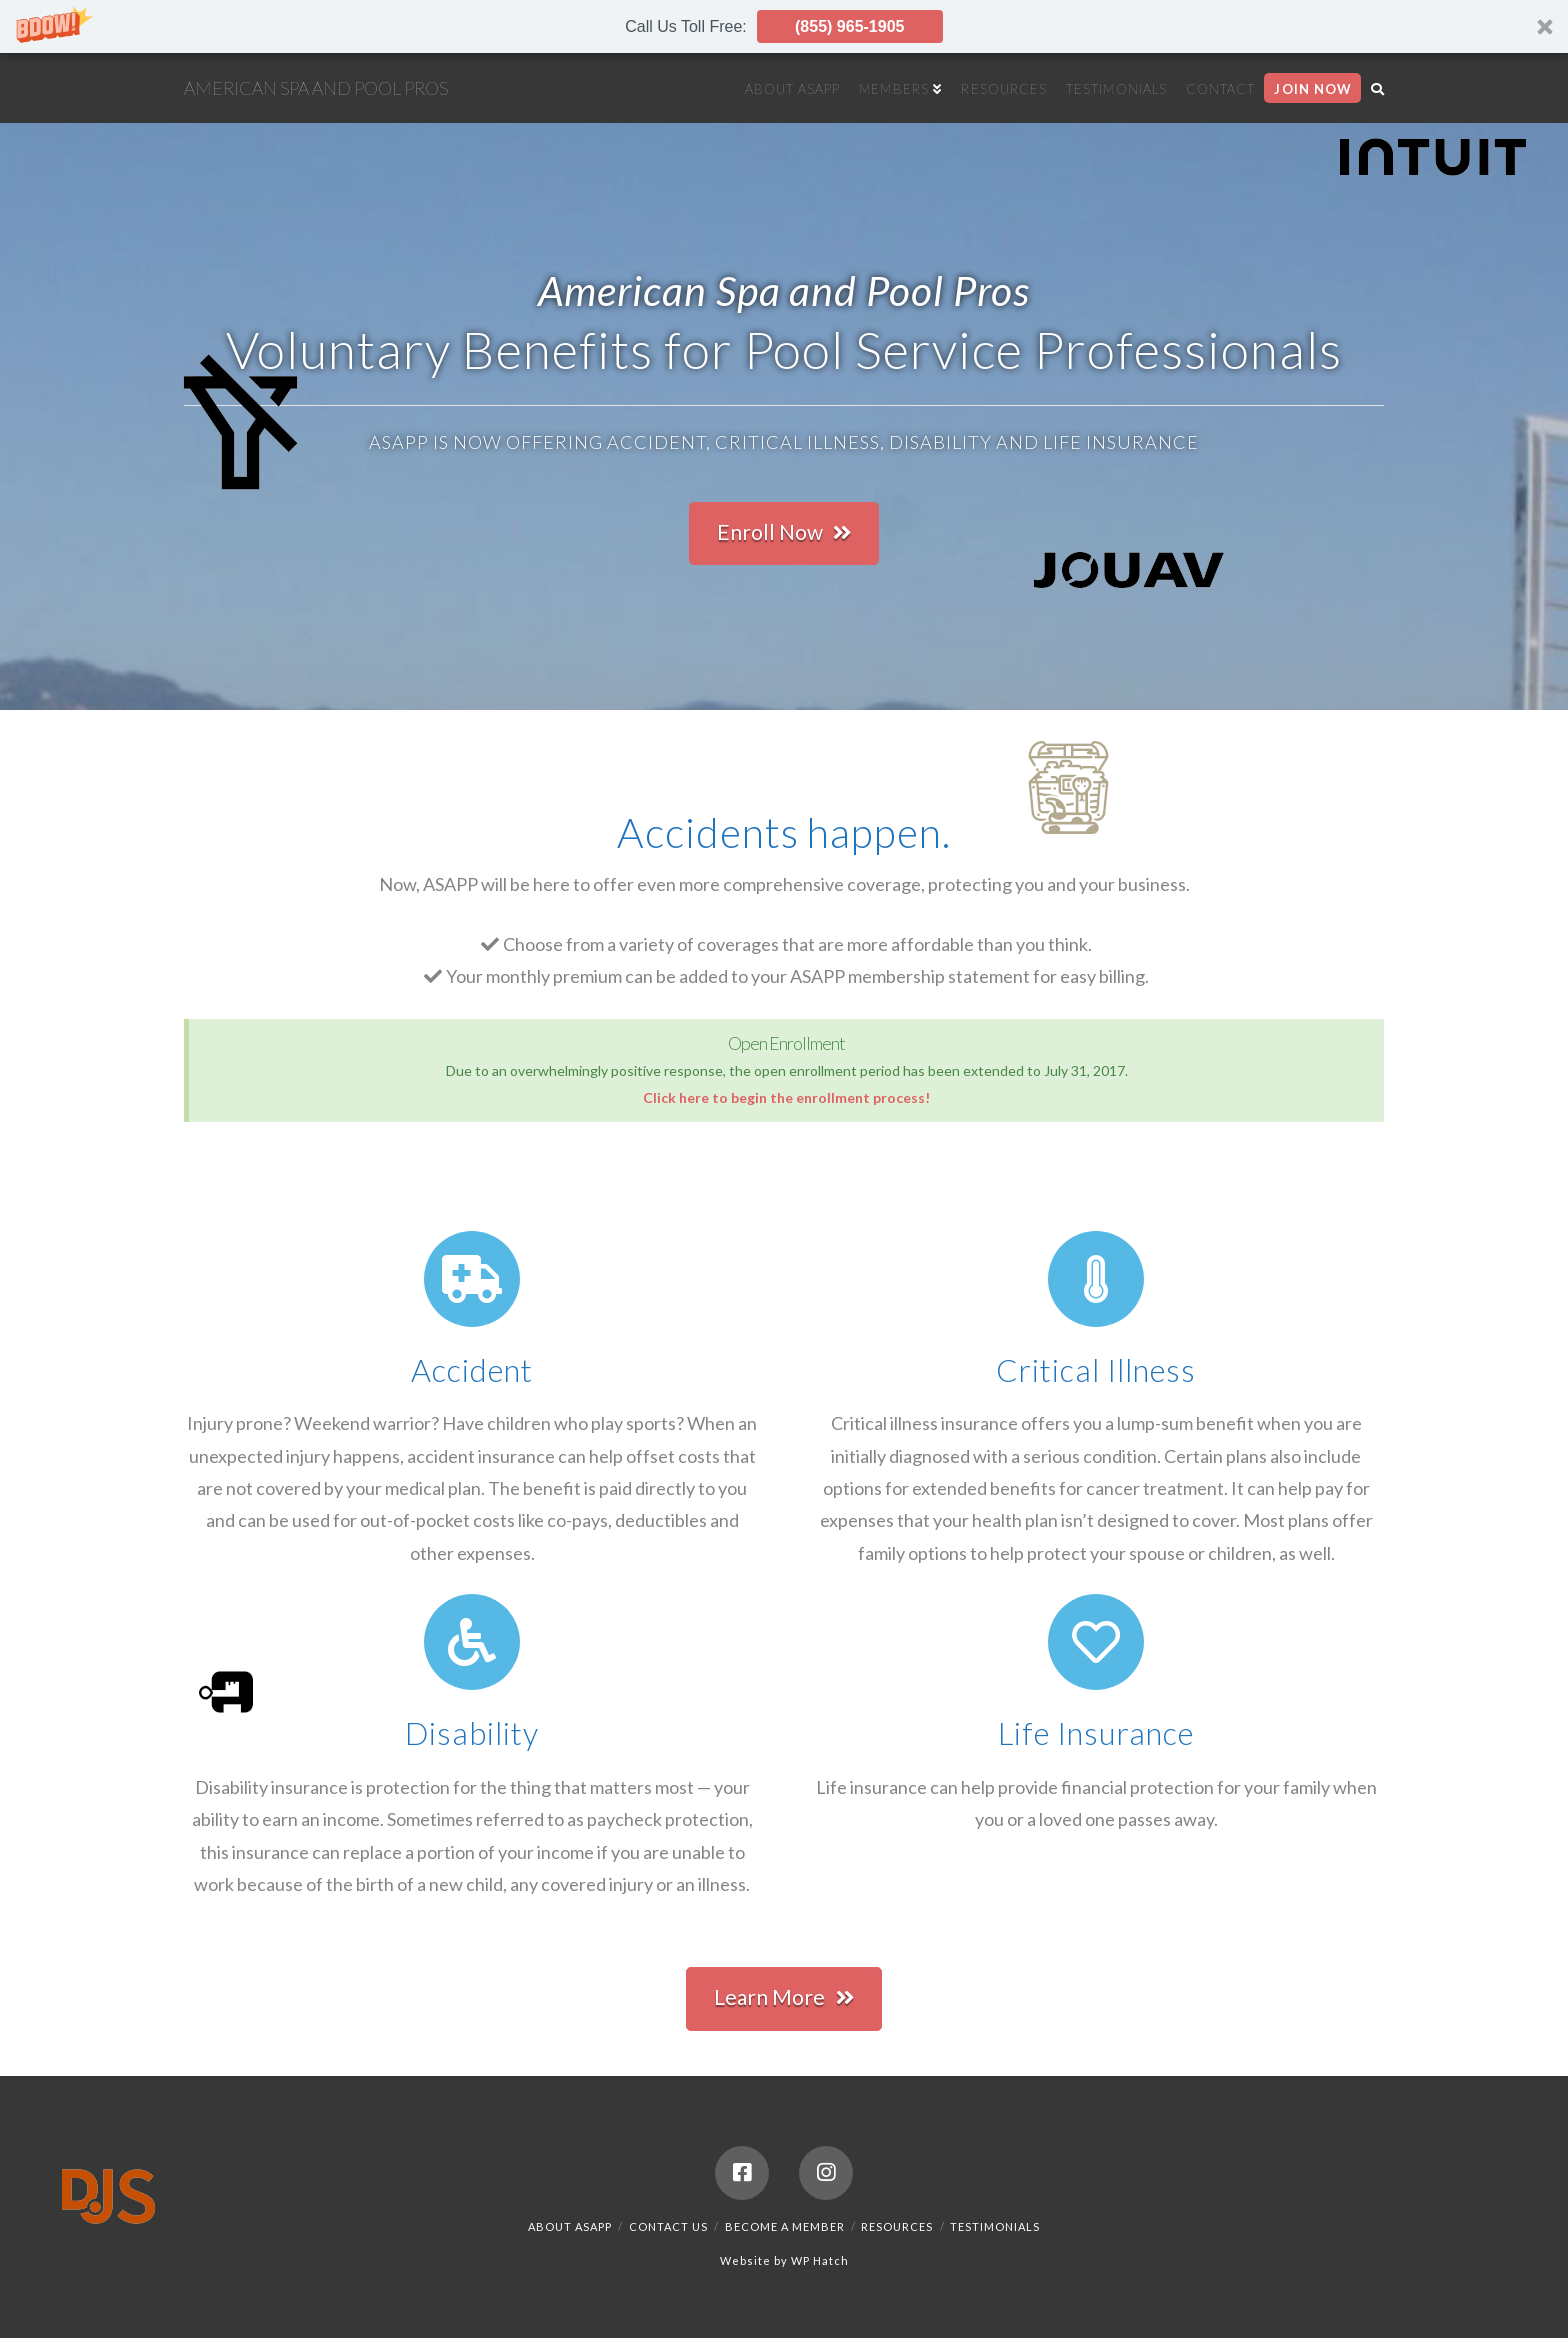  What do you see at coordinates (240, 426) in the screenshot?
I see `clear all active filters` at bounding box center [240, 426].